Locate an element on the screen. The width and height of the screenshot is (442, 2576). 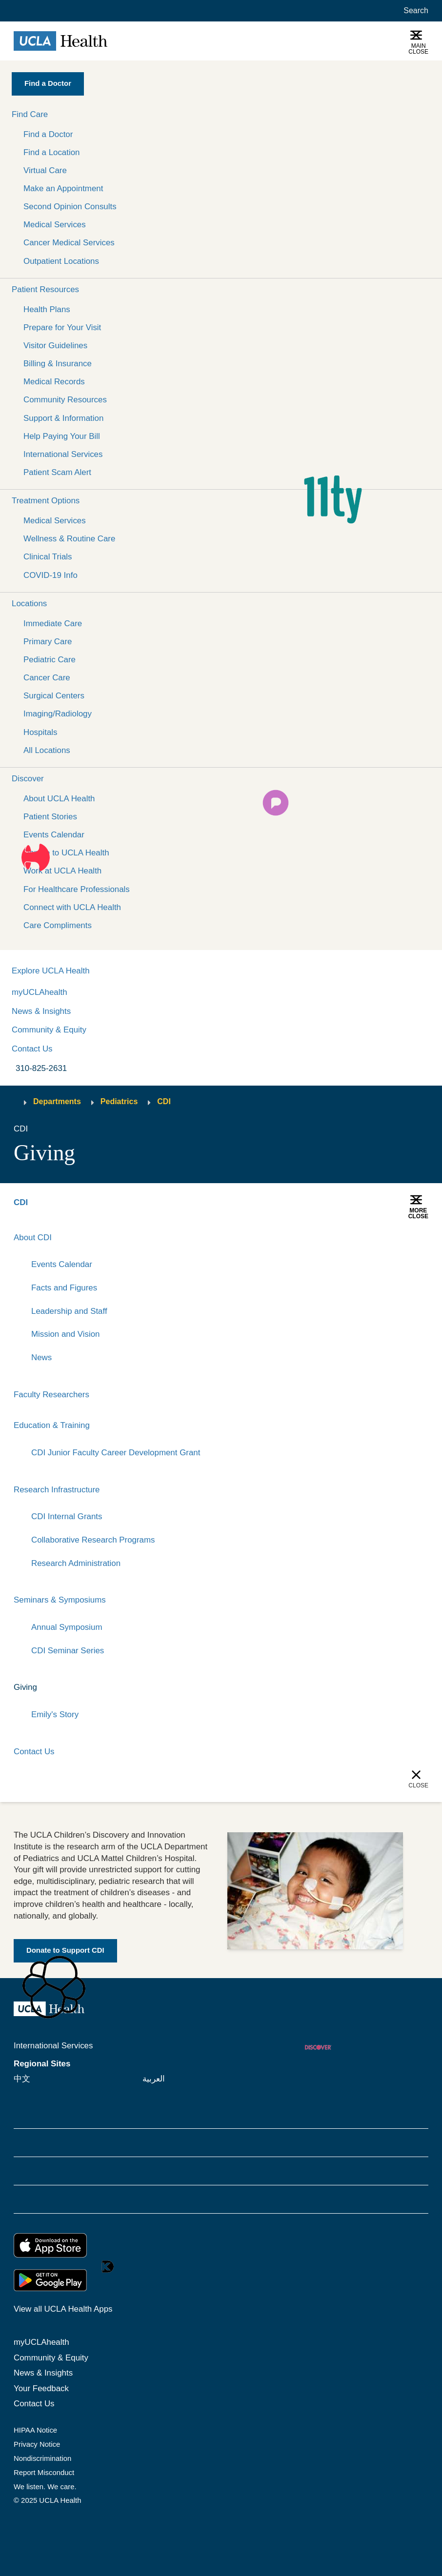
elastic company logo is located at coordinates (54, 1987).